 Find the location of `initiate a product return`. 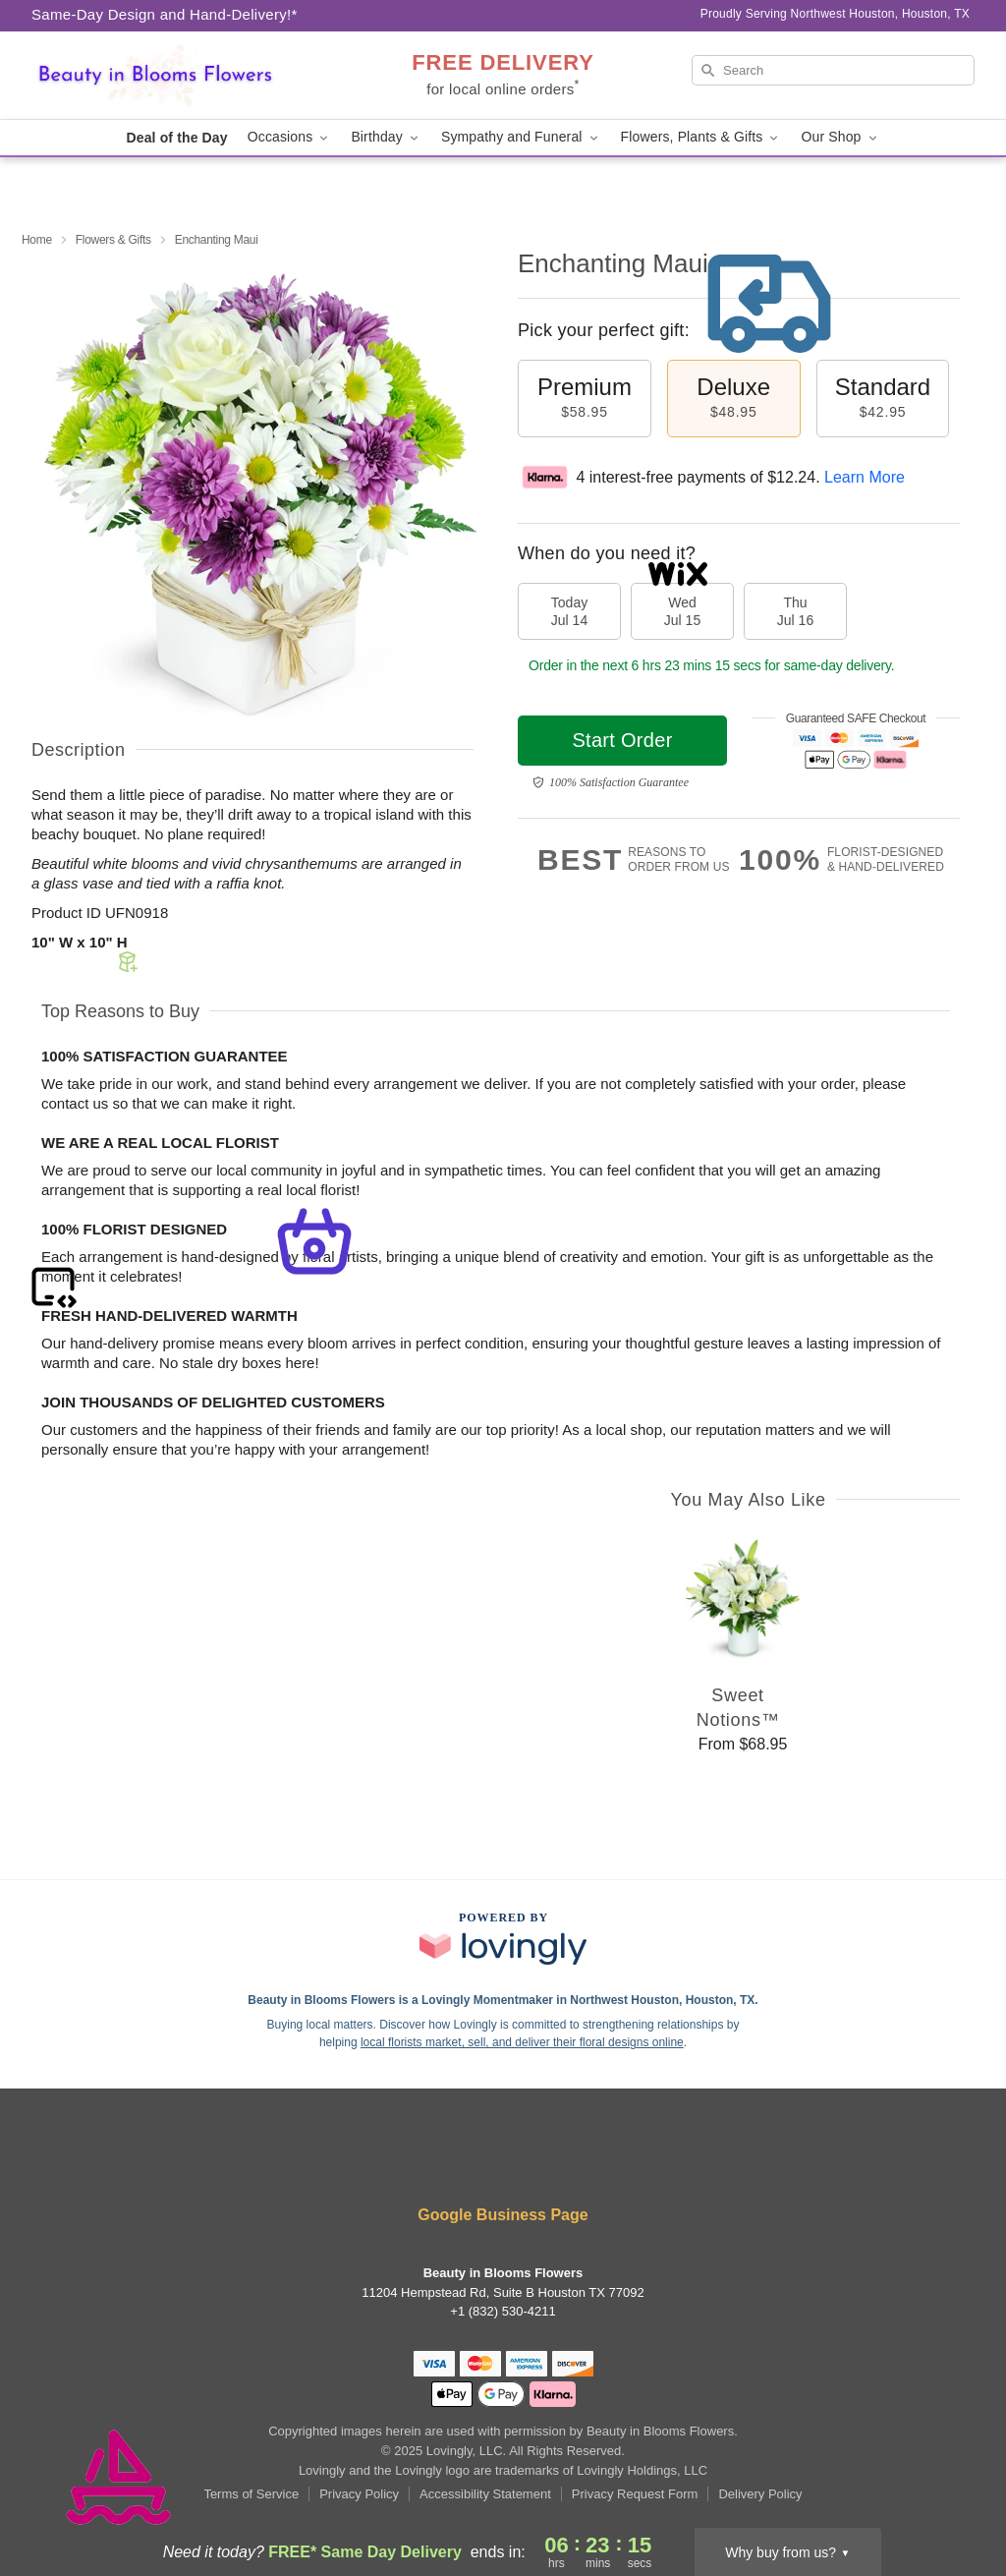

initiate a product return is located at coordinates (769, 304).